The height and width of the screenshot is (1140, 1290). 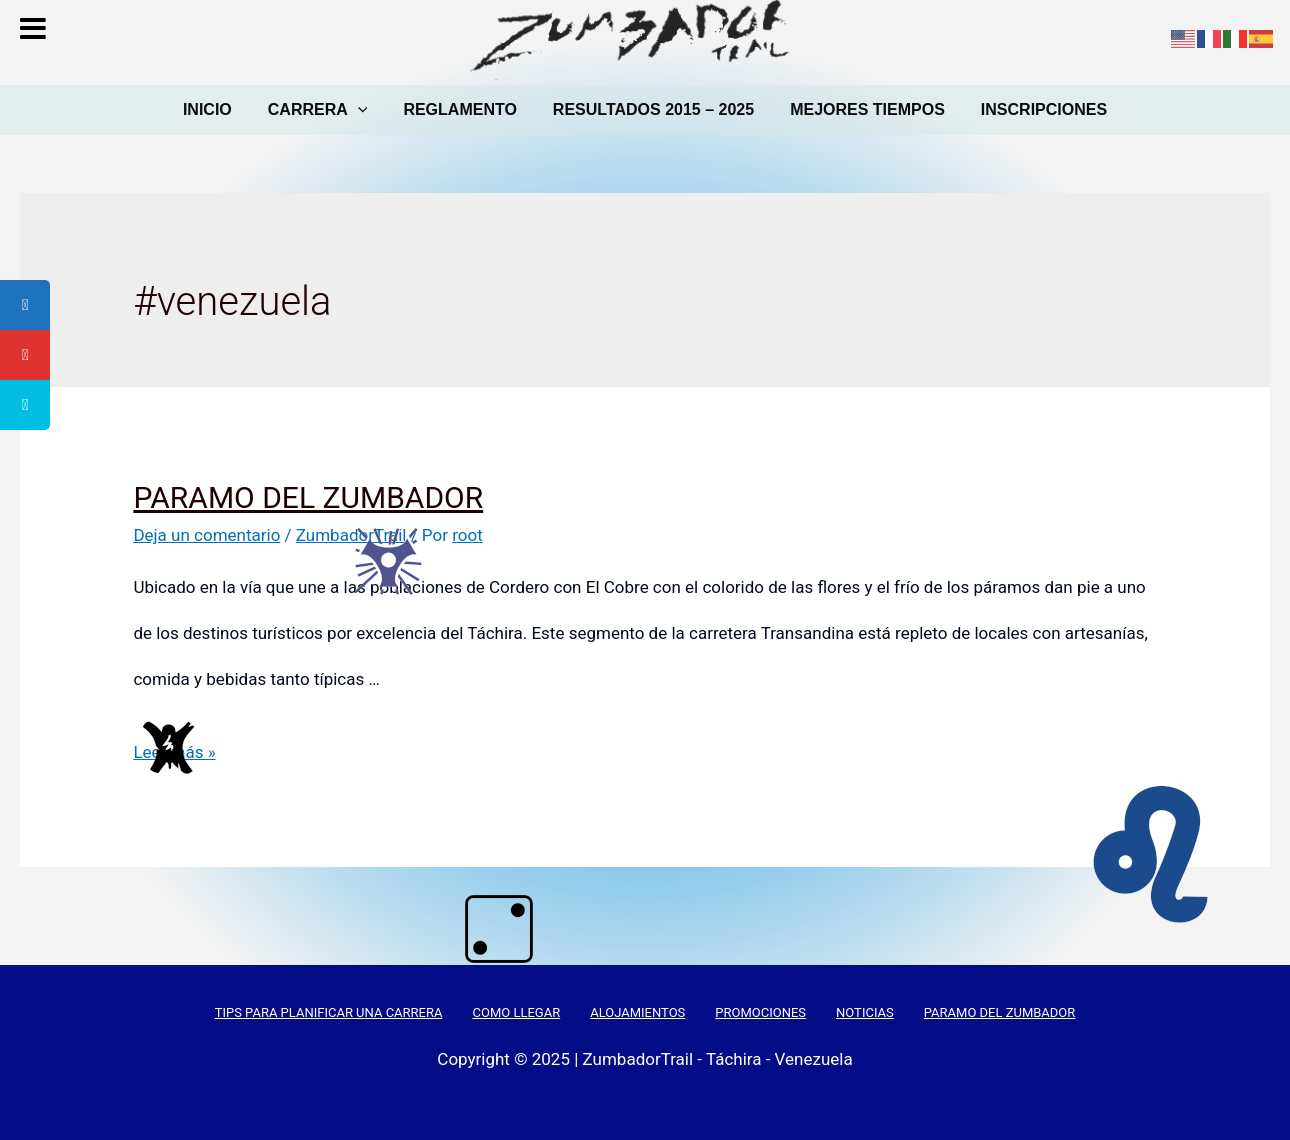 What do you see at coordinates (499, 929) in the screenshot?
I see `roll dice or randomize selection` at bounding box center [499, 929].